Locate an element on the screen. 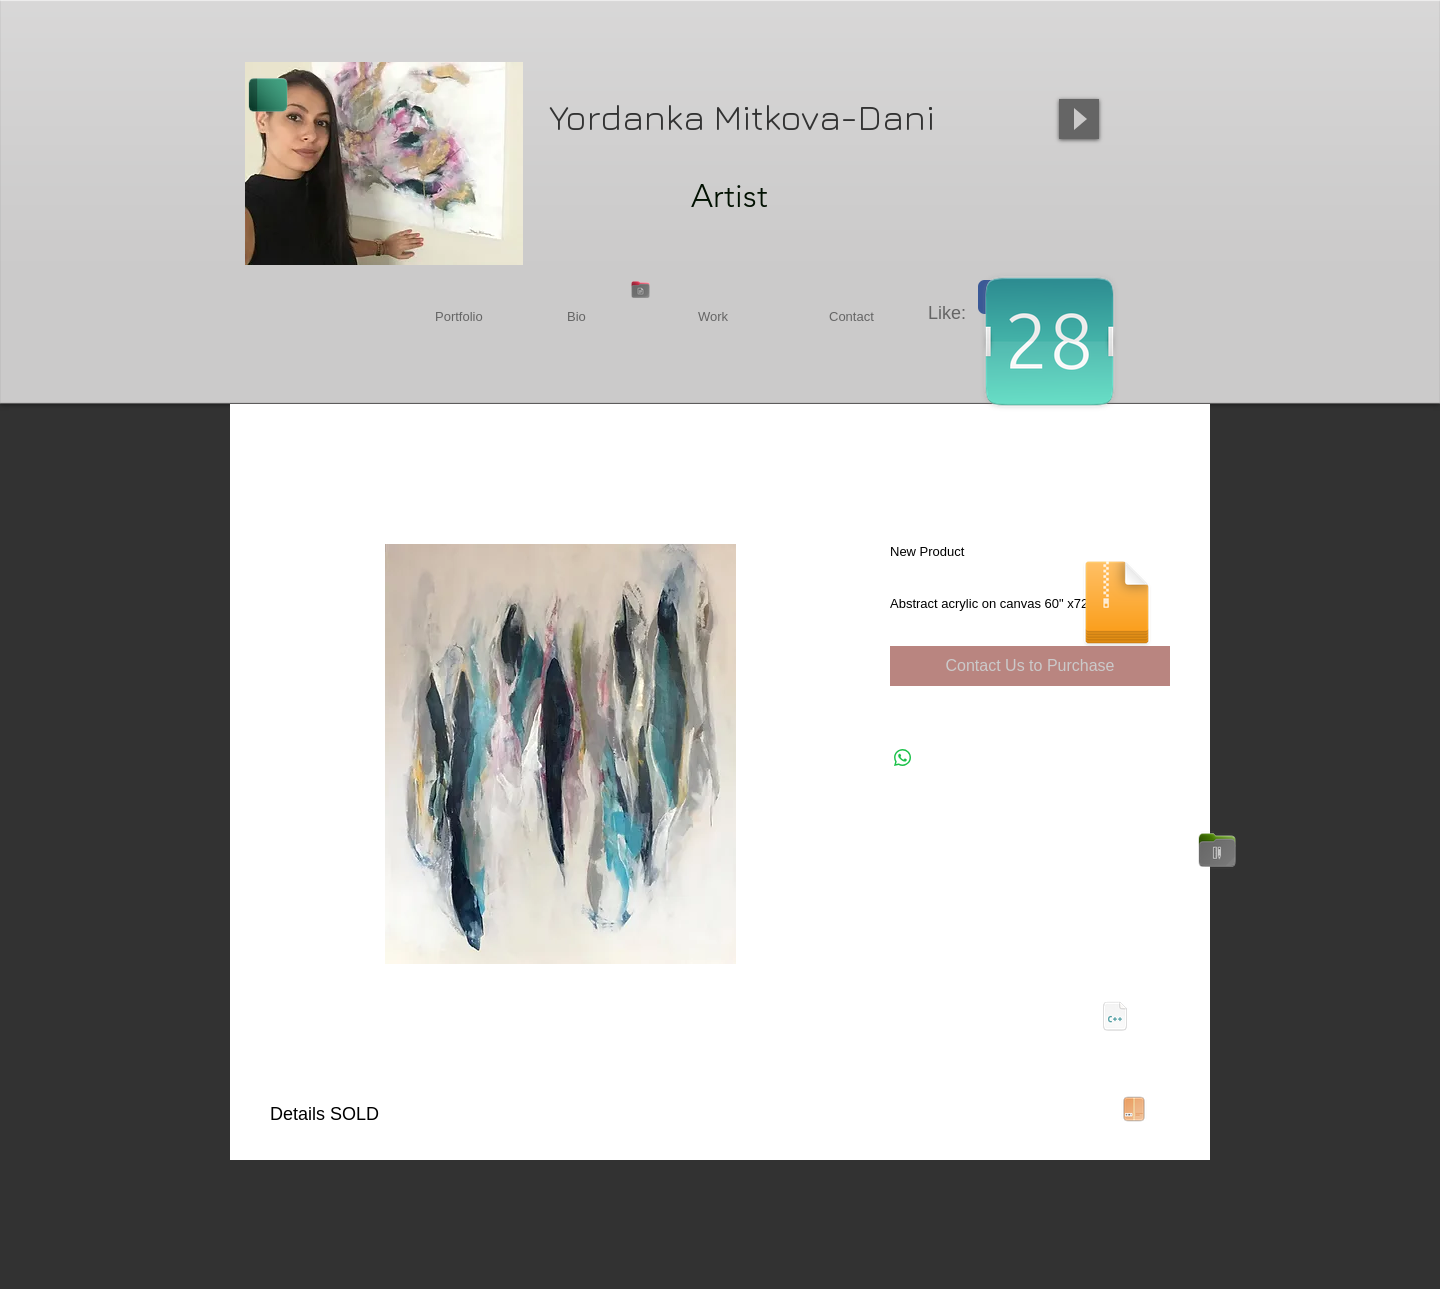 Image resolution: width=1440 pixels, height=1289 pixels. a compressed archive or package file is located at coordinates (1134, 1109).